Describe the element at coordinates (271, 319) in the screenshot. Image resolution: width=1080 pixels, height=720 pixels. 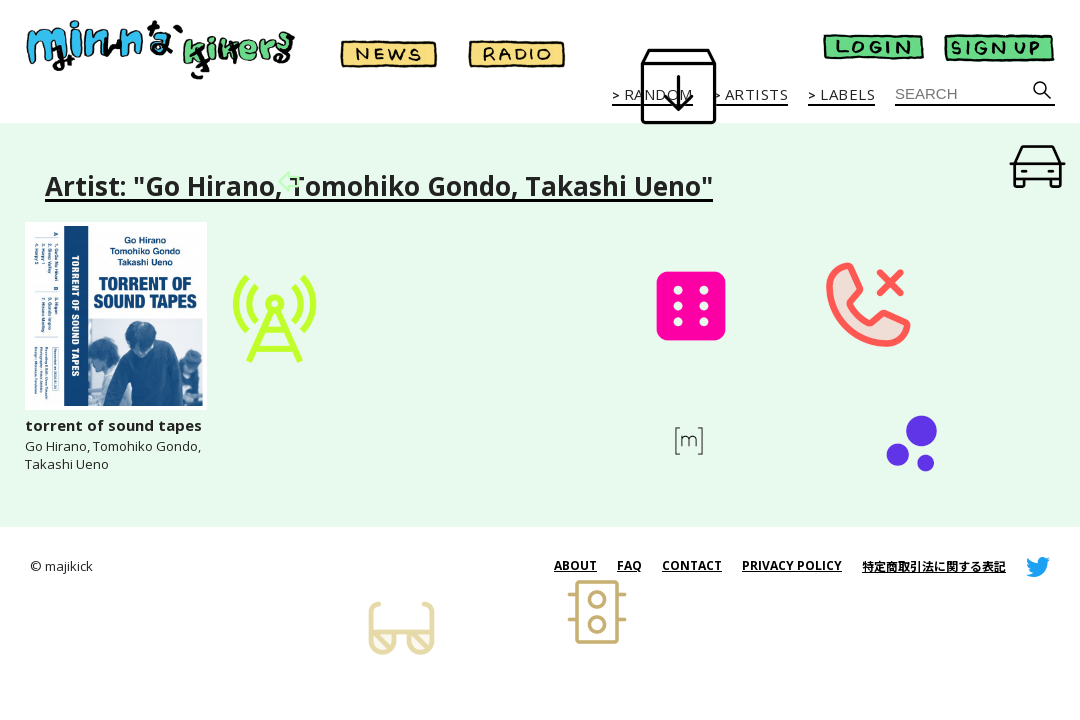
I see `indicates active broadcast or streaming status` at that location.